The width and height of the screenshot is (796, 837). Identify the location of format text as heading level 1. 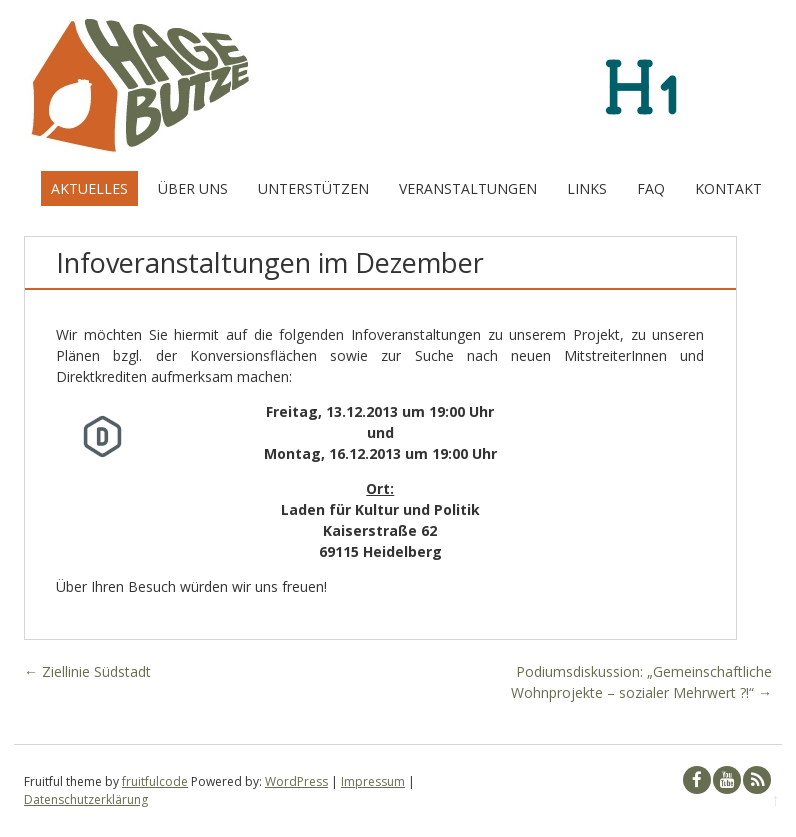
(645, 87).